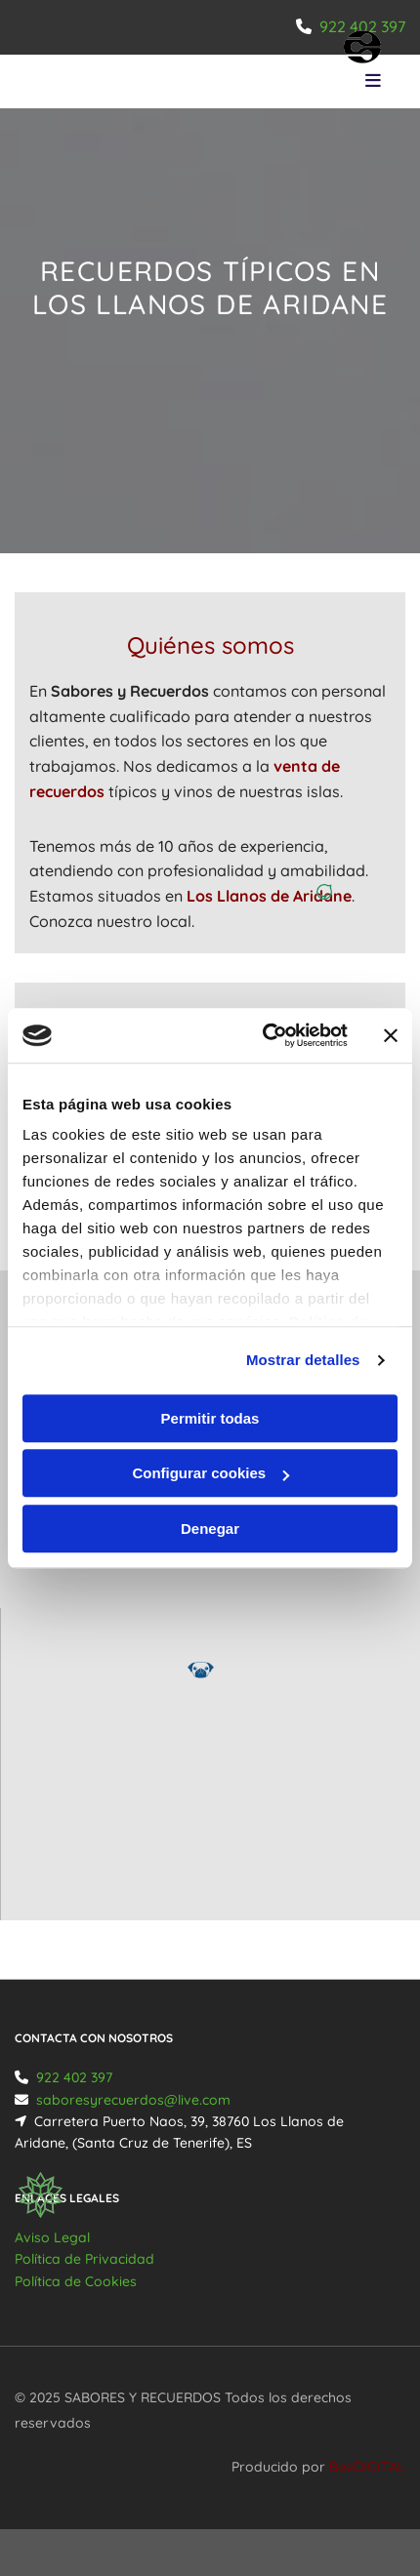 This screenshot has height=2576, width=420. Describe the element at coordinates (200, 1670) in the screenshot. I see `pug template engine logo` at that location.